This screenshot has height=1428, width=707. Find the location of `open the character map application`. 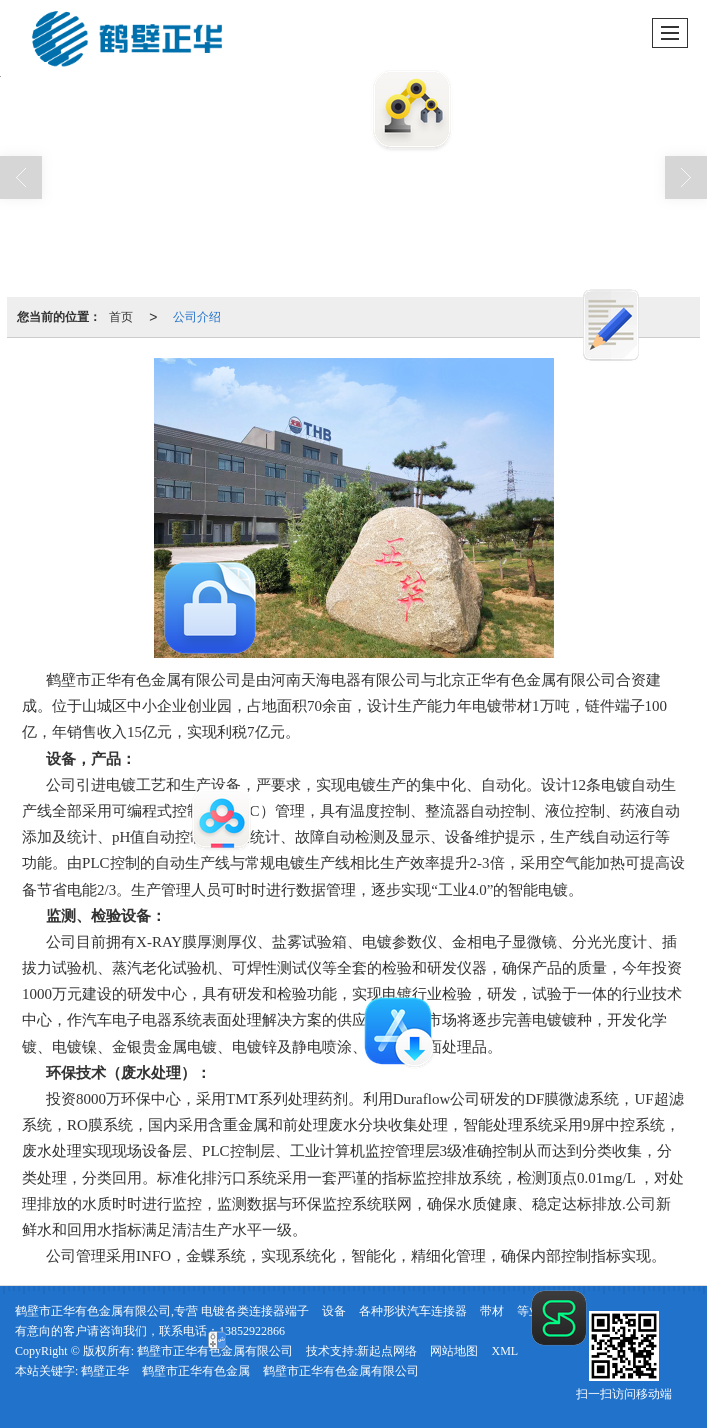

open the character map application is located at coordinates (217, 1340).